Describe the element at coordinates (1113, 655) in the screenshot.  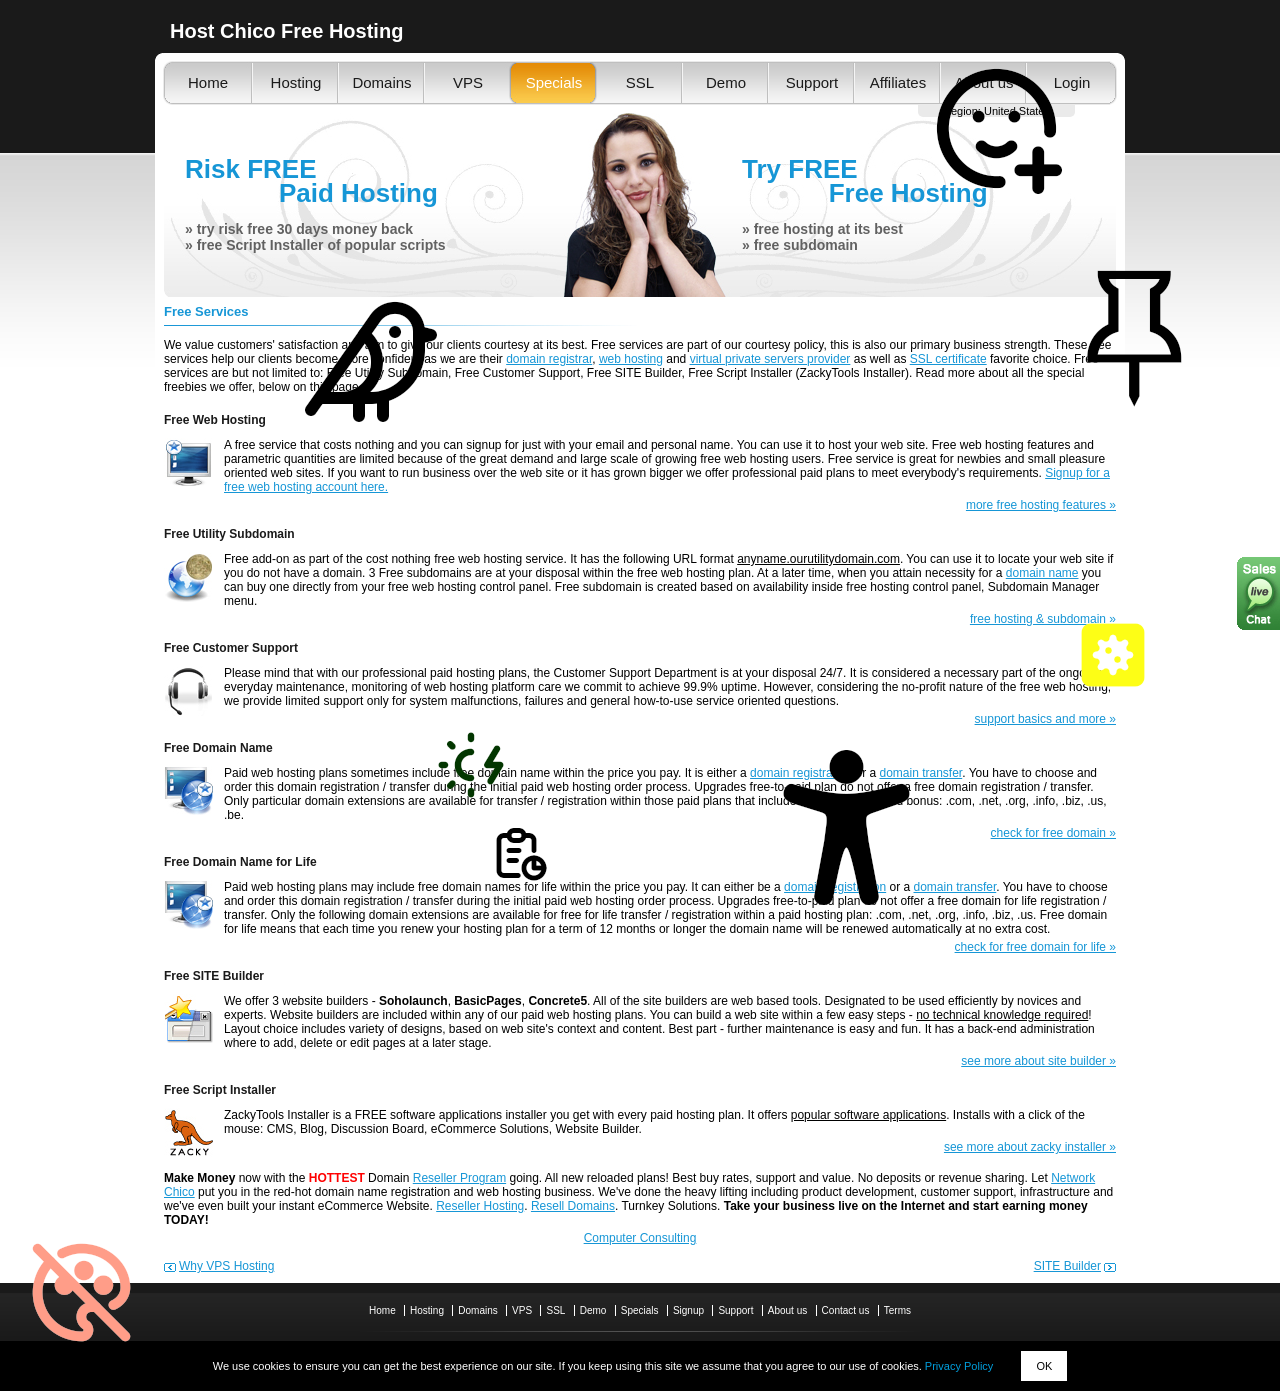
I see `indicates virus or malware detected` at that location.